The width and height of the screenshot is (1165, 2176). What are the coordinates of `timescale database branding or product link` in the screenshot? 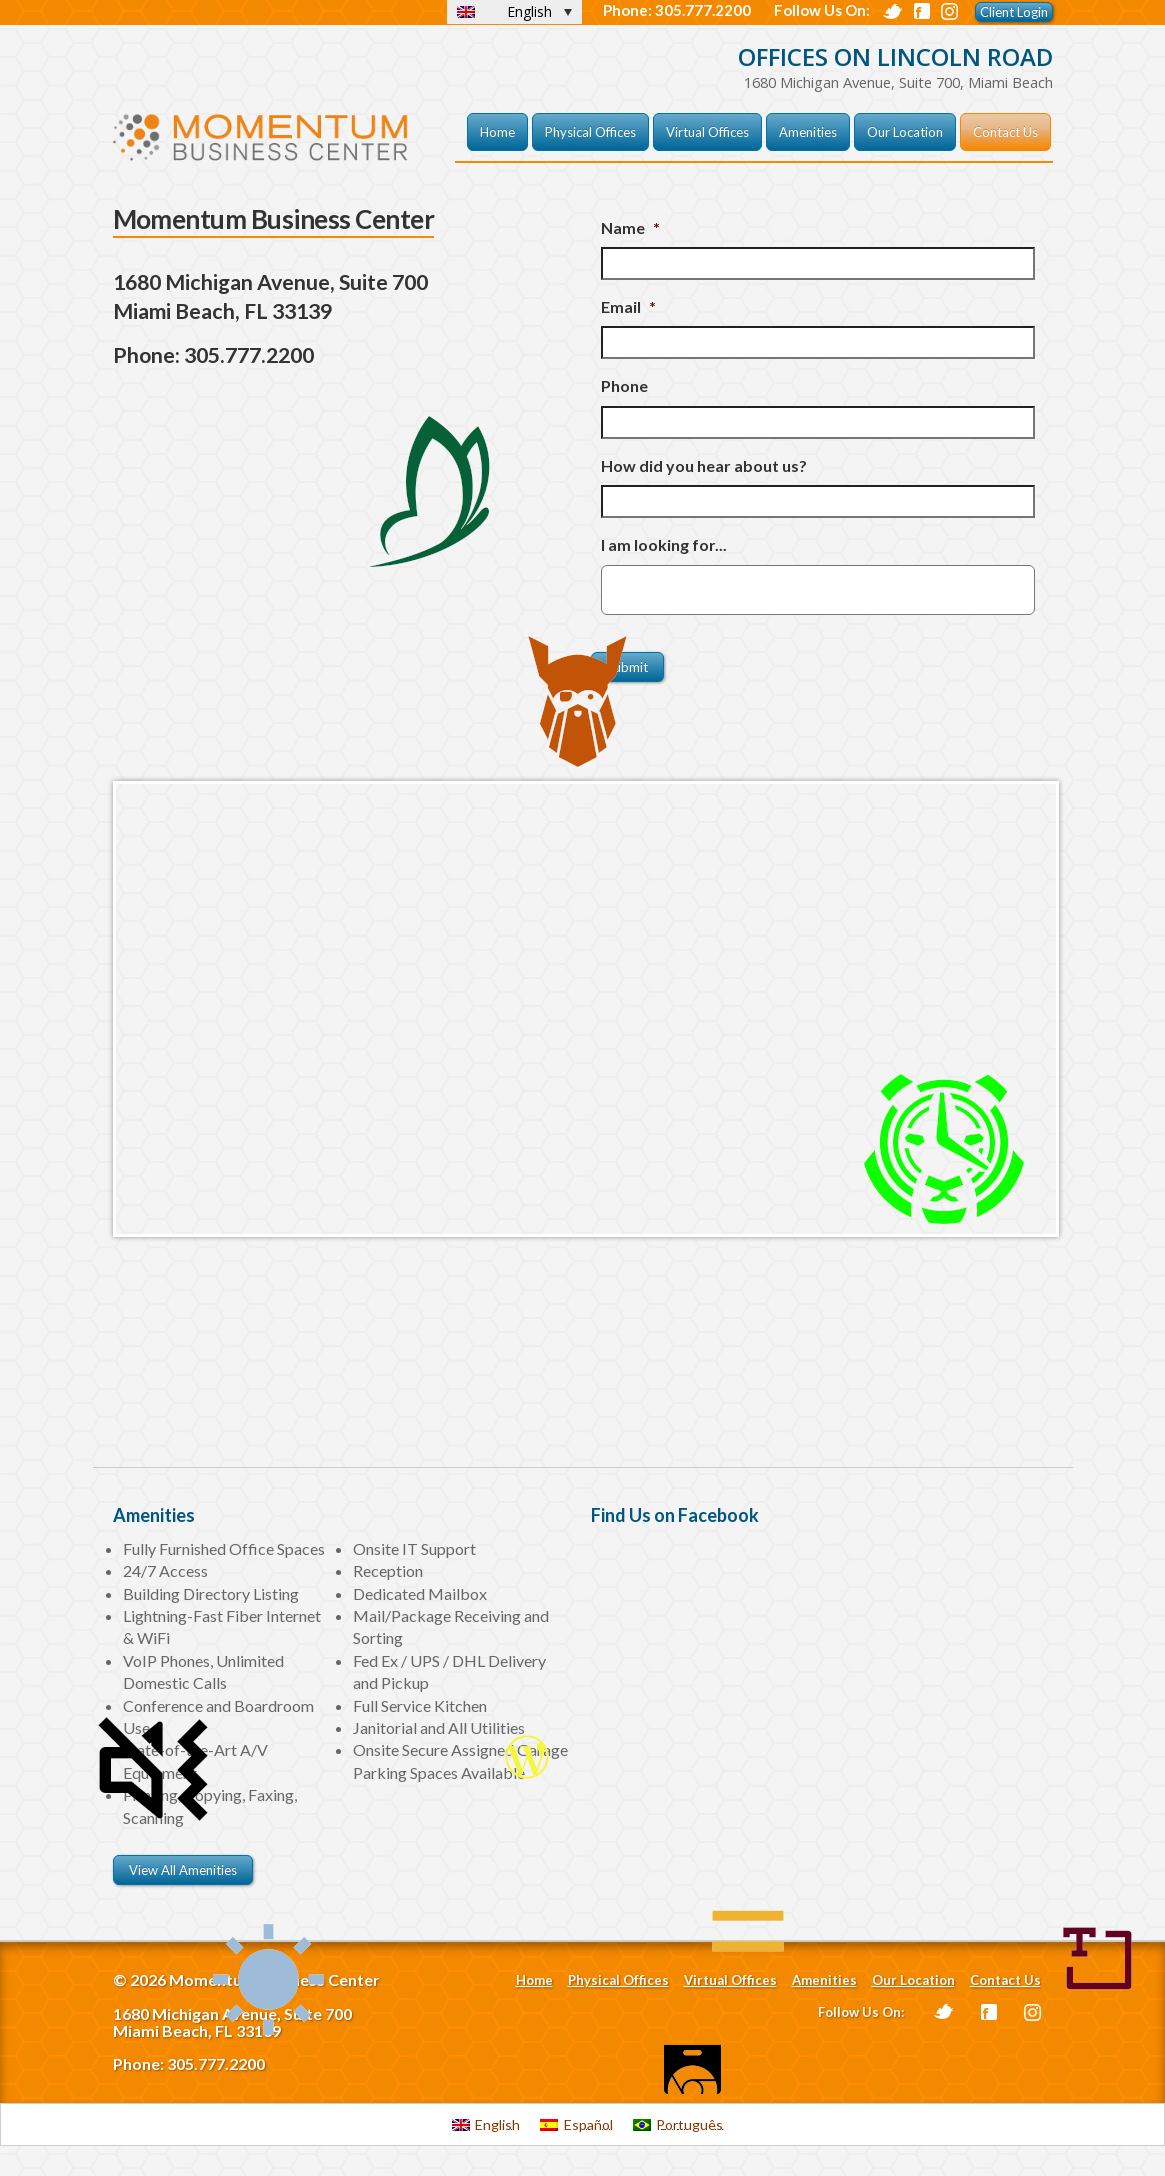 It's located at (944, 1149).